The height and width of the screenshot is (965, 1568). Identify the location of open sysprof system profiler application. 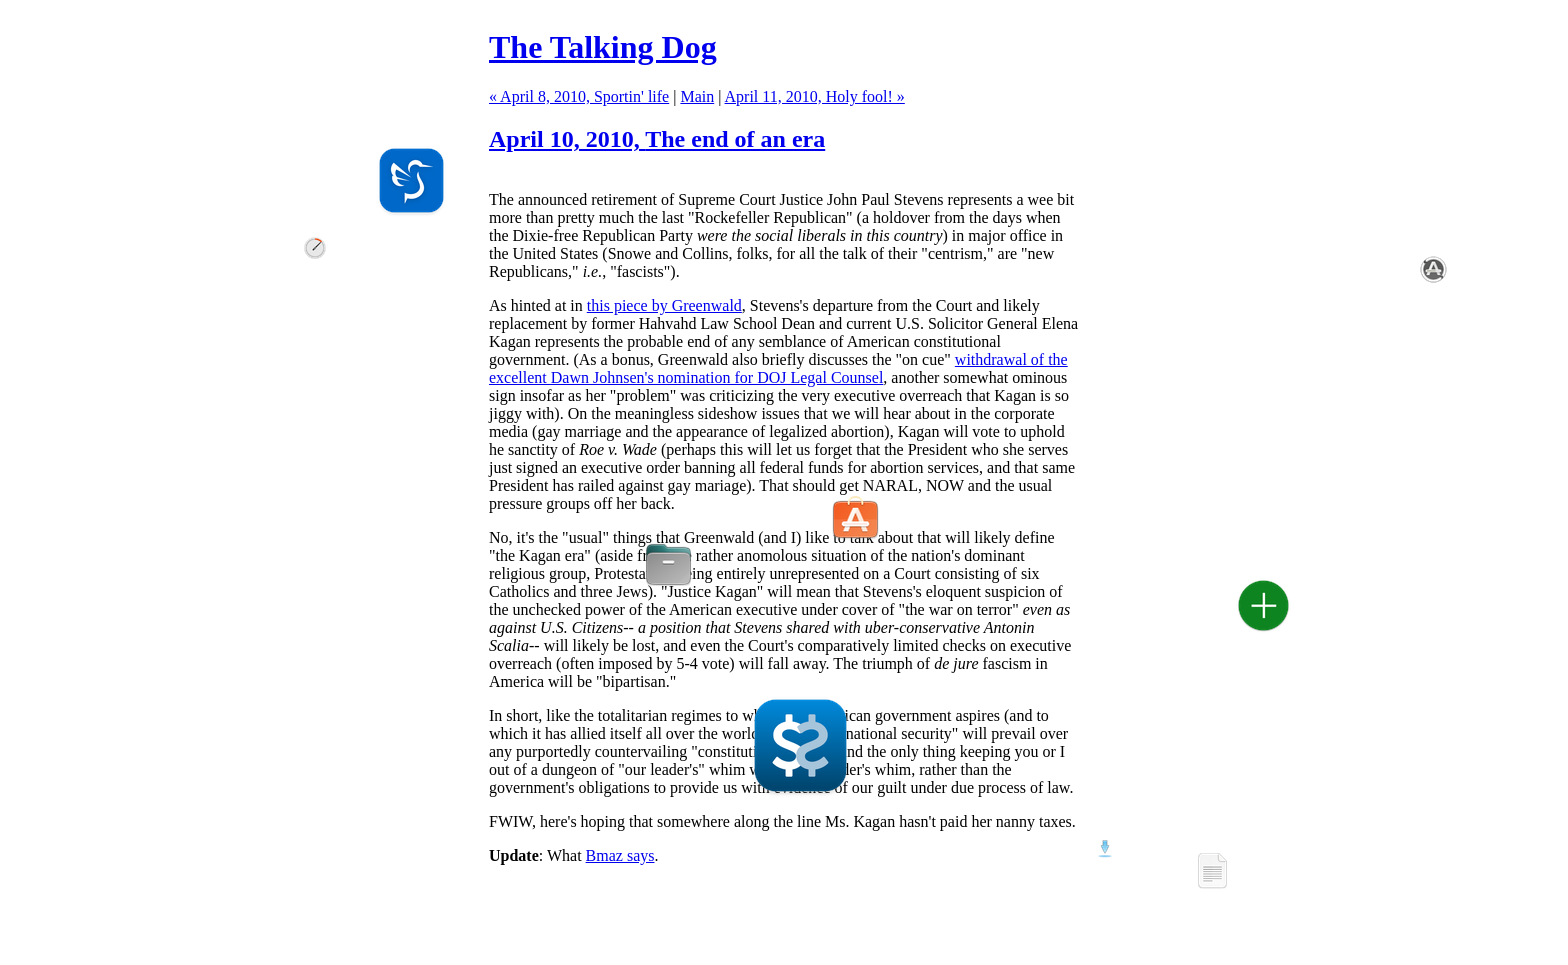
(315, 248).